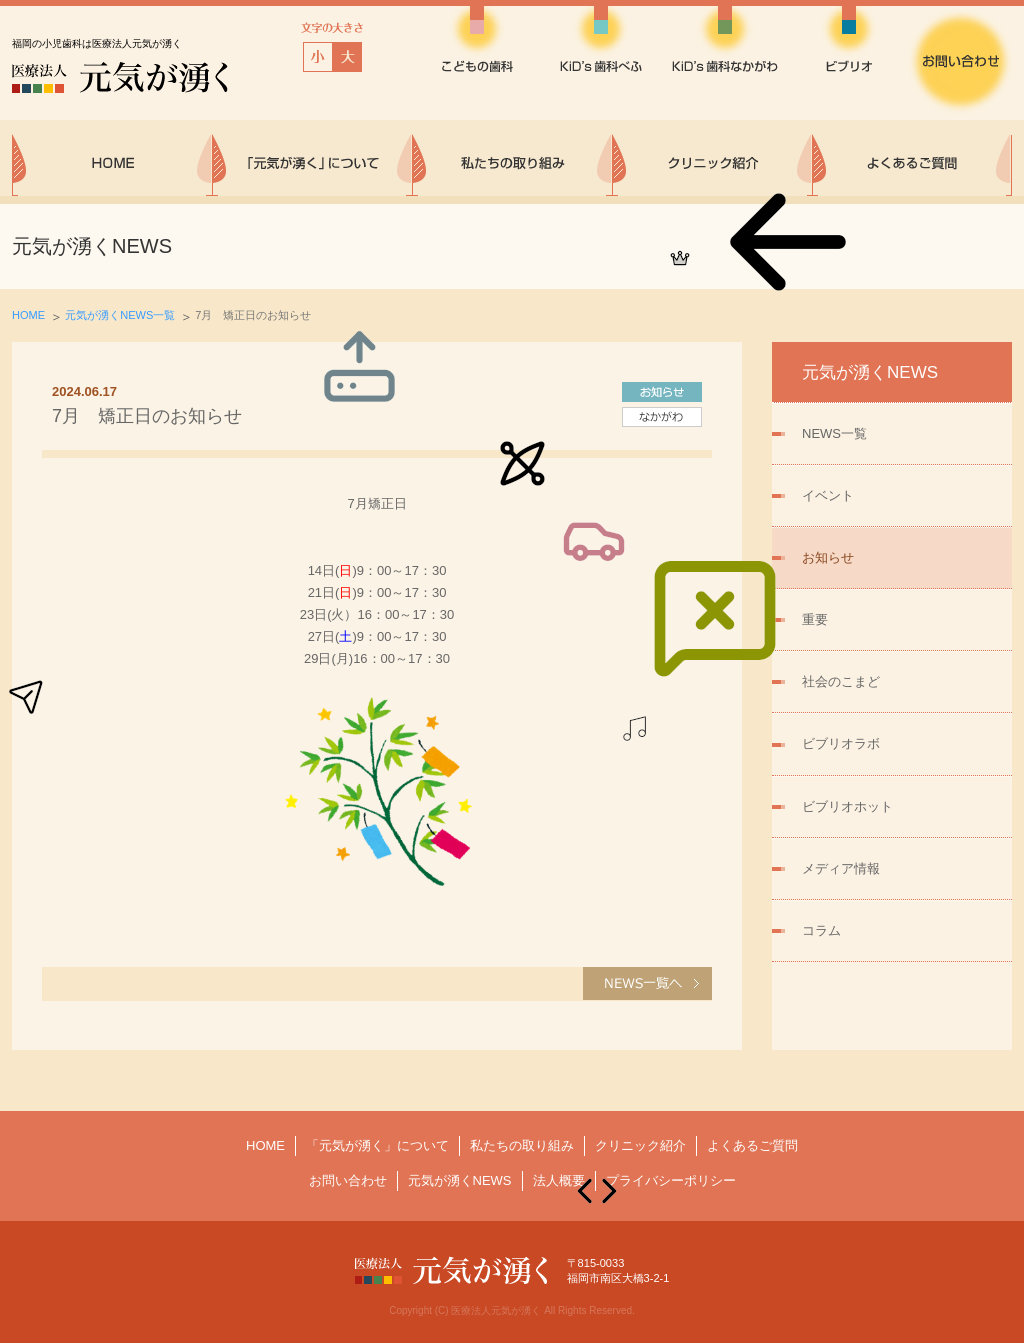 The width and height of the screenshot is (1024, 1343). Describe the element at coordinates (788, 242) in the screenshot. I see `go back to the previous screen` at that location.